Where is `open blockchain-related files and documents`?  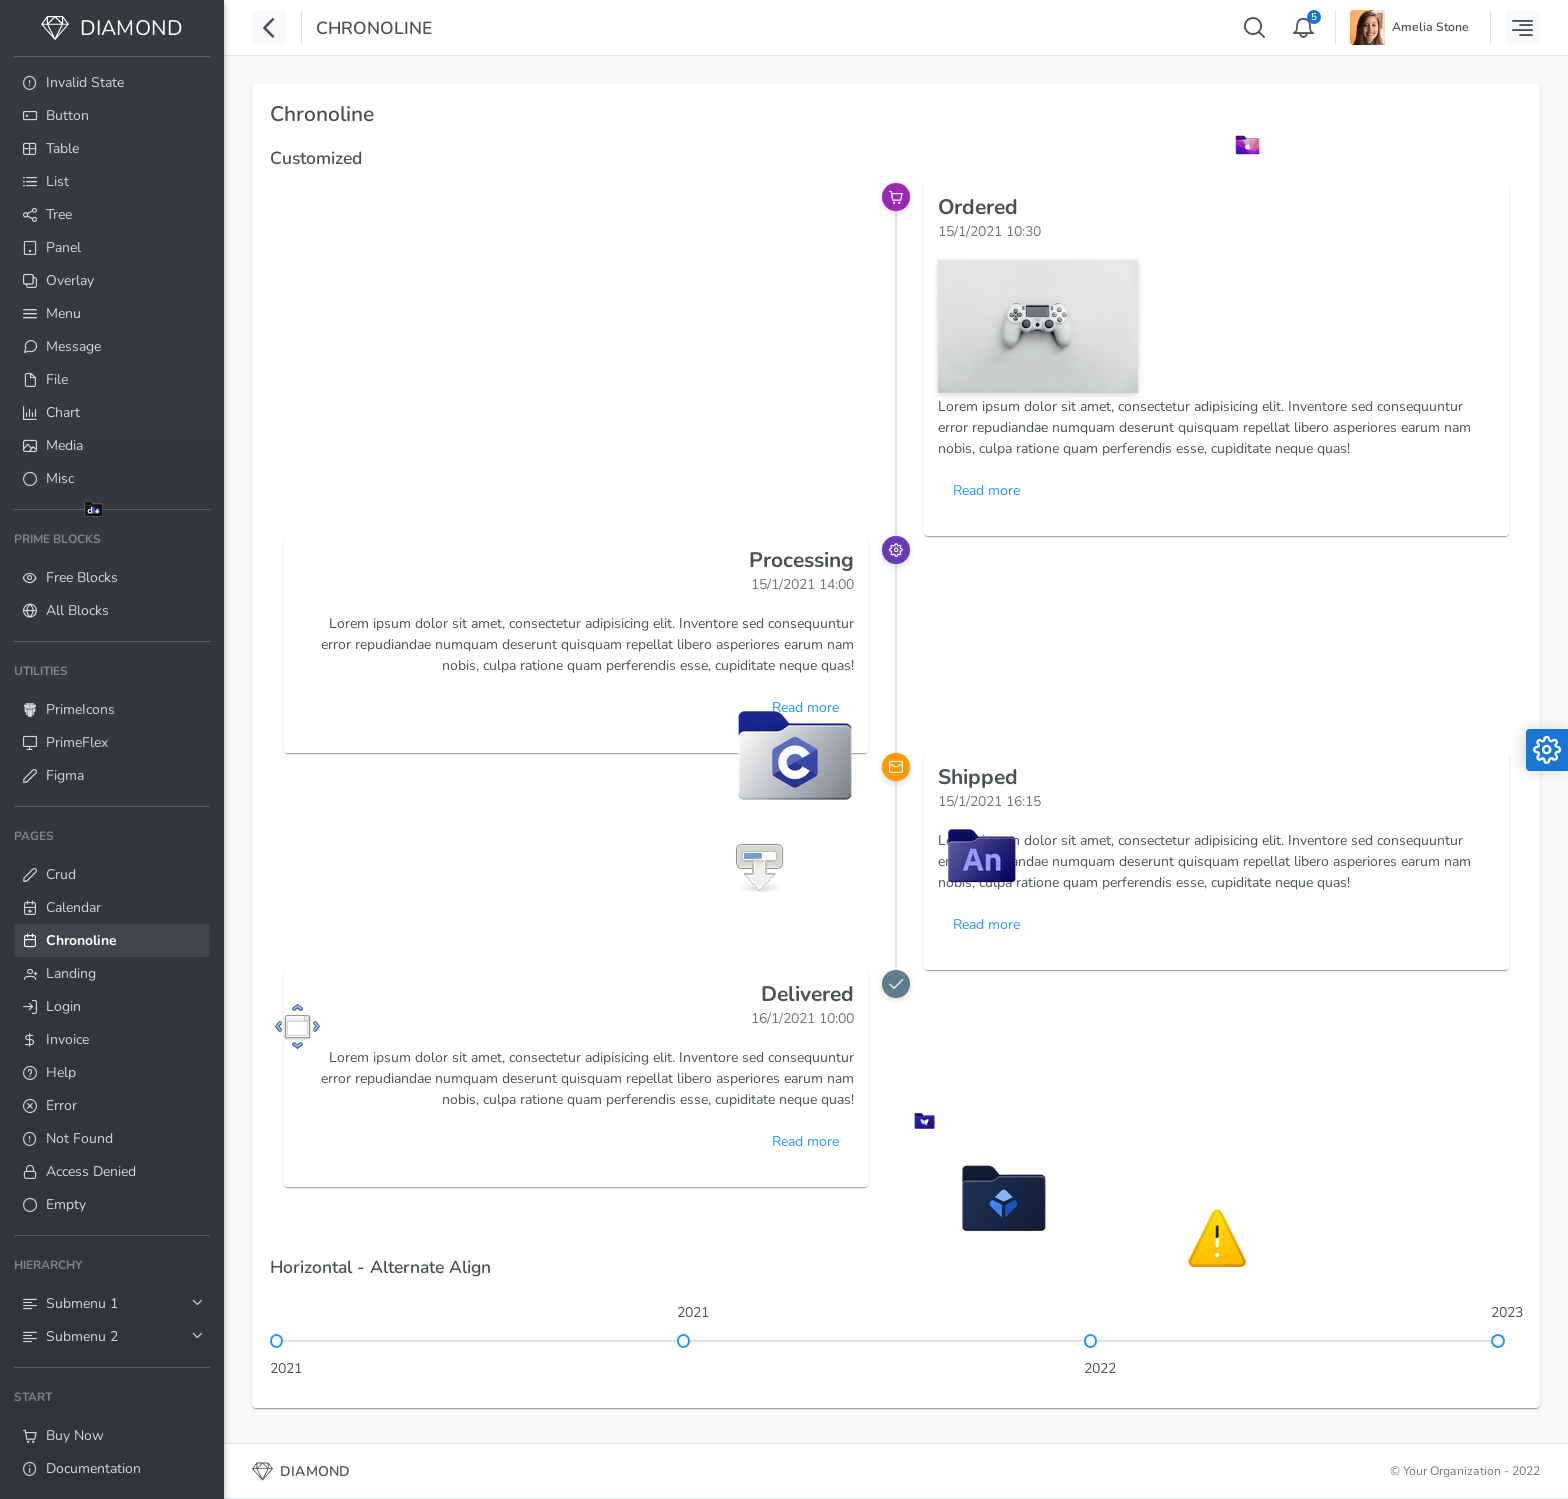
open blockchain-related files and documents is located at coordinates (1003, 1200).